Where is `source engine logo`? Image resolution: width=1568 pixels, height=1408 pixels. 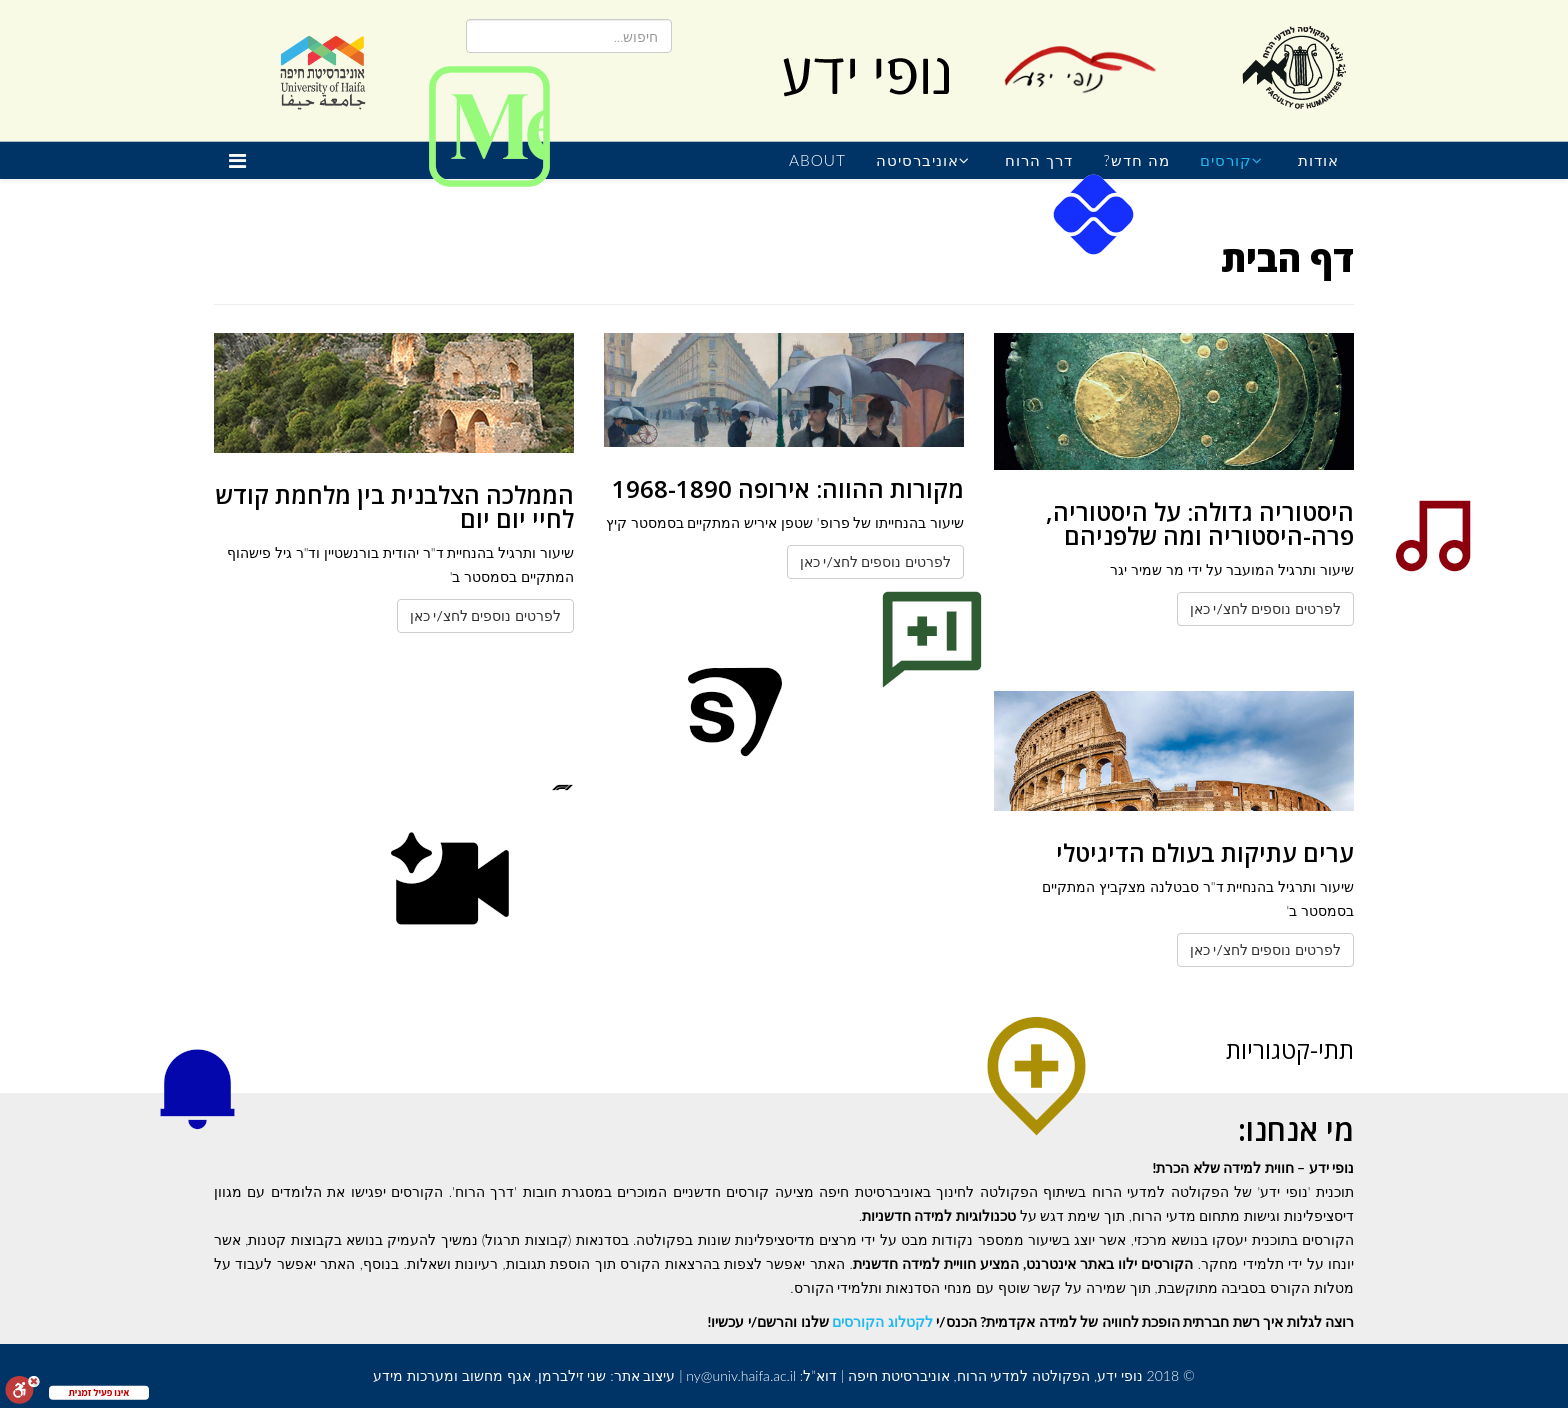 source engine logo is located at coordinates (735, 712).